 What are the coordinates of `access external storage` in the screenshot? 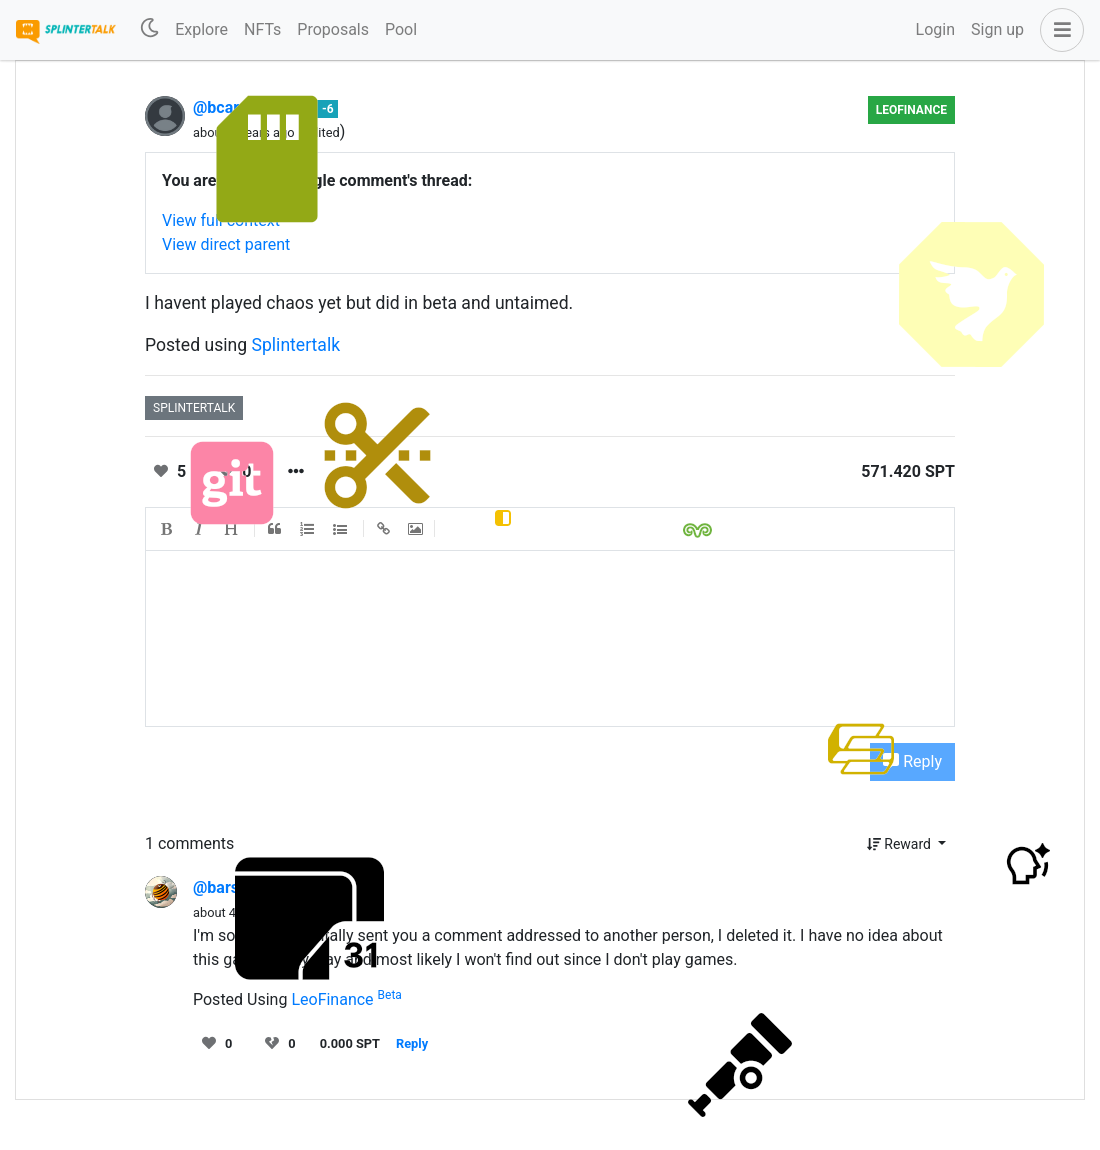 It's located at (267, 159).